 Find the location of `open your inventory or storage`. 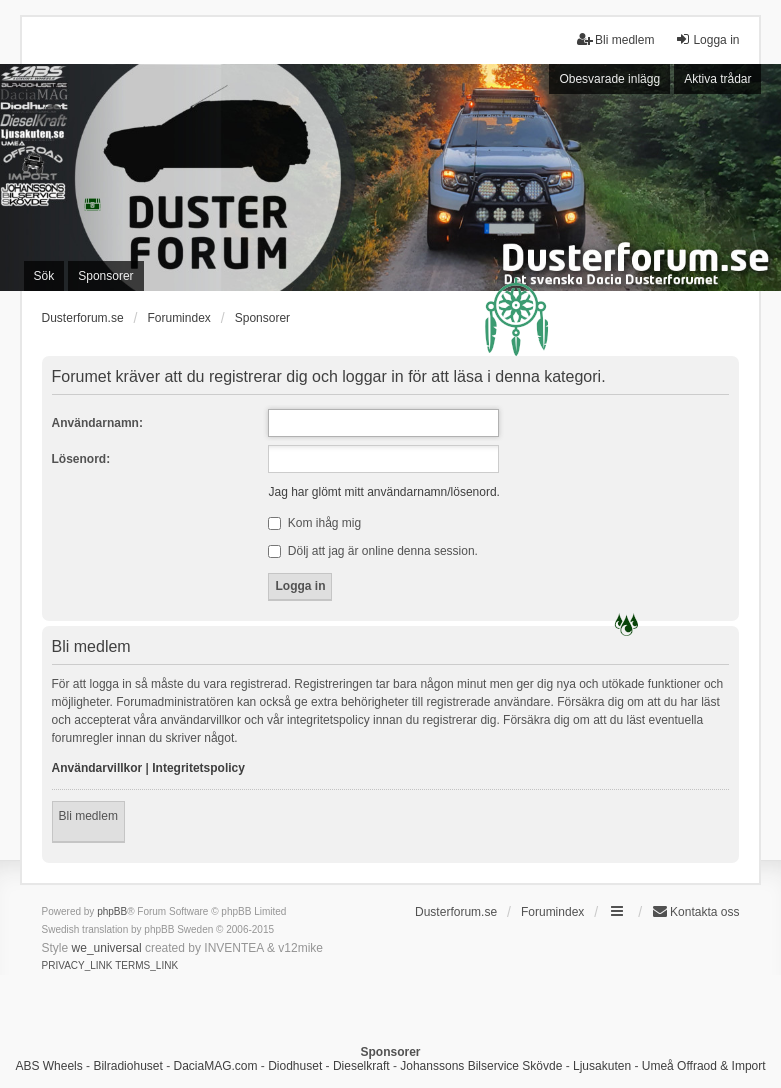

open your inventory or storage is located at coordinates (92, 204).